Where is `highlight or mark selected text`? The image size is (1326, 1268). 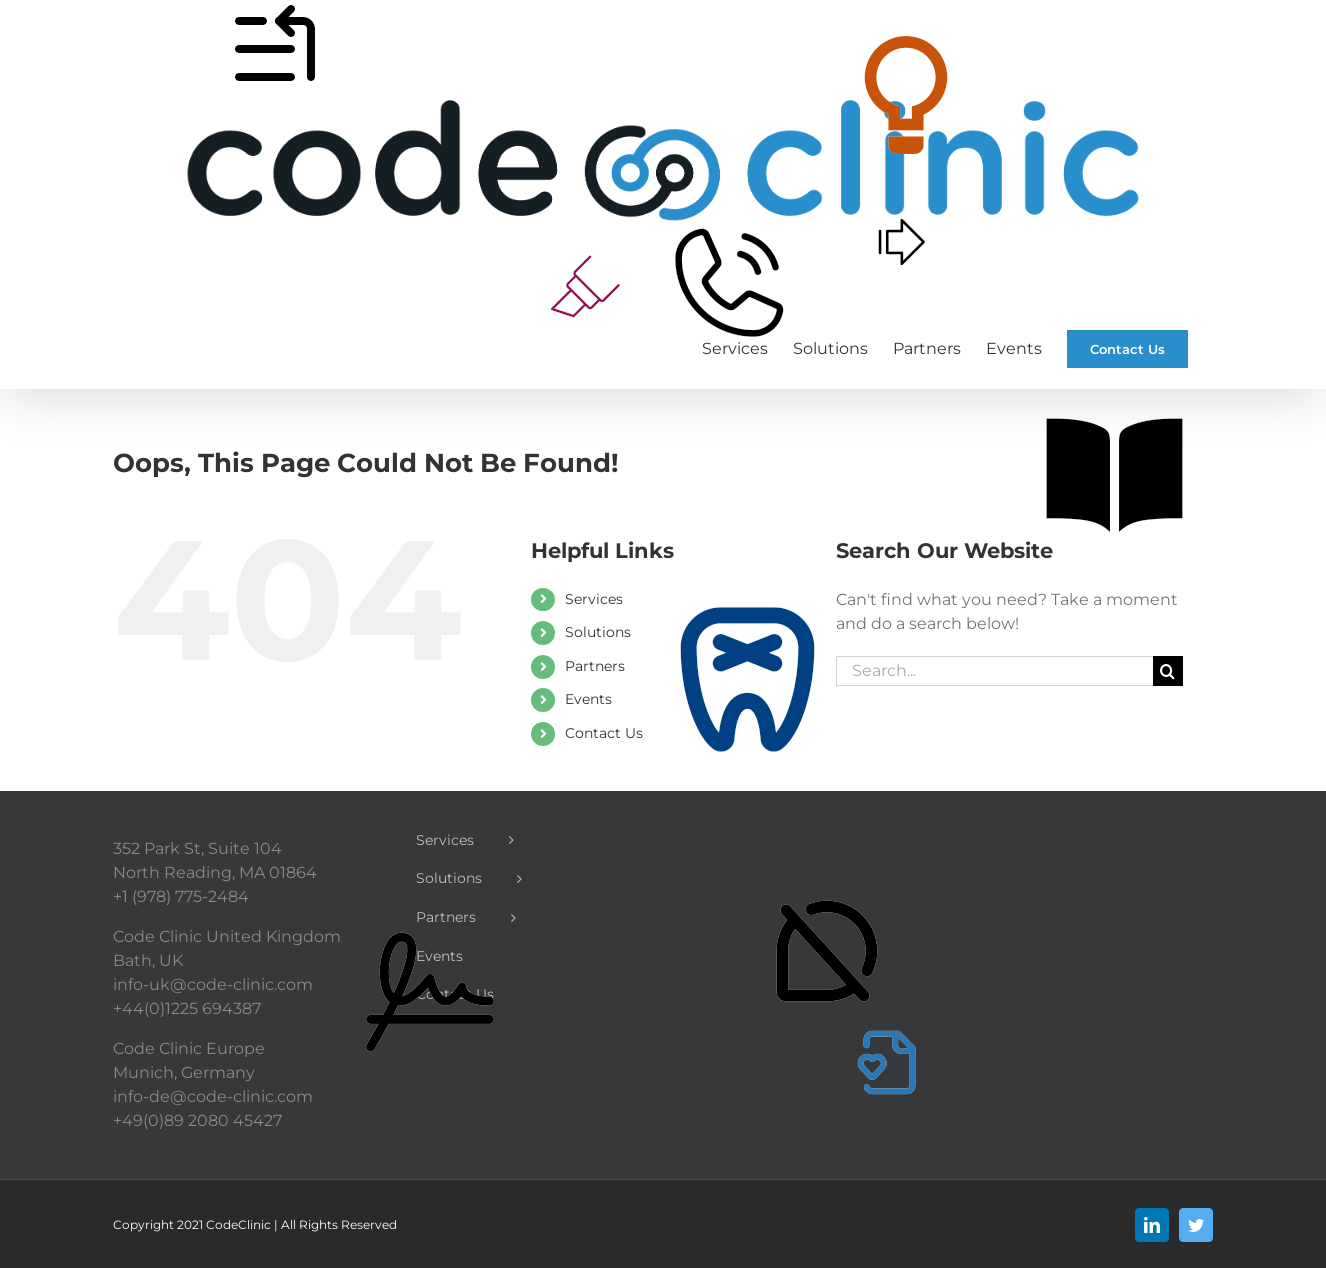
highlight or mark selected text is located at coordinates (583, 290).